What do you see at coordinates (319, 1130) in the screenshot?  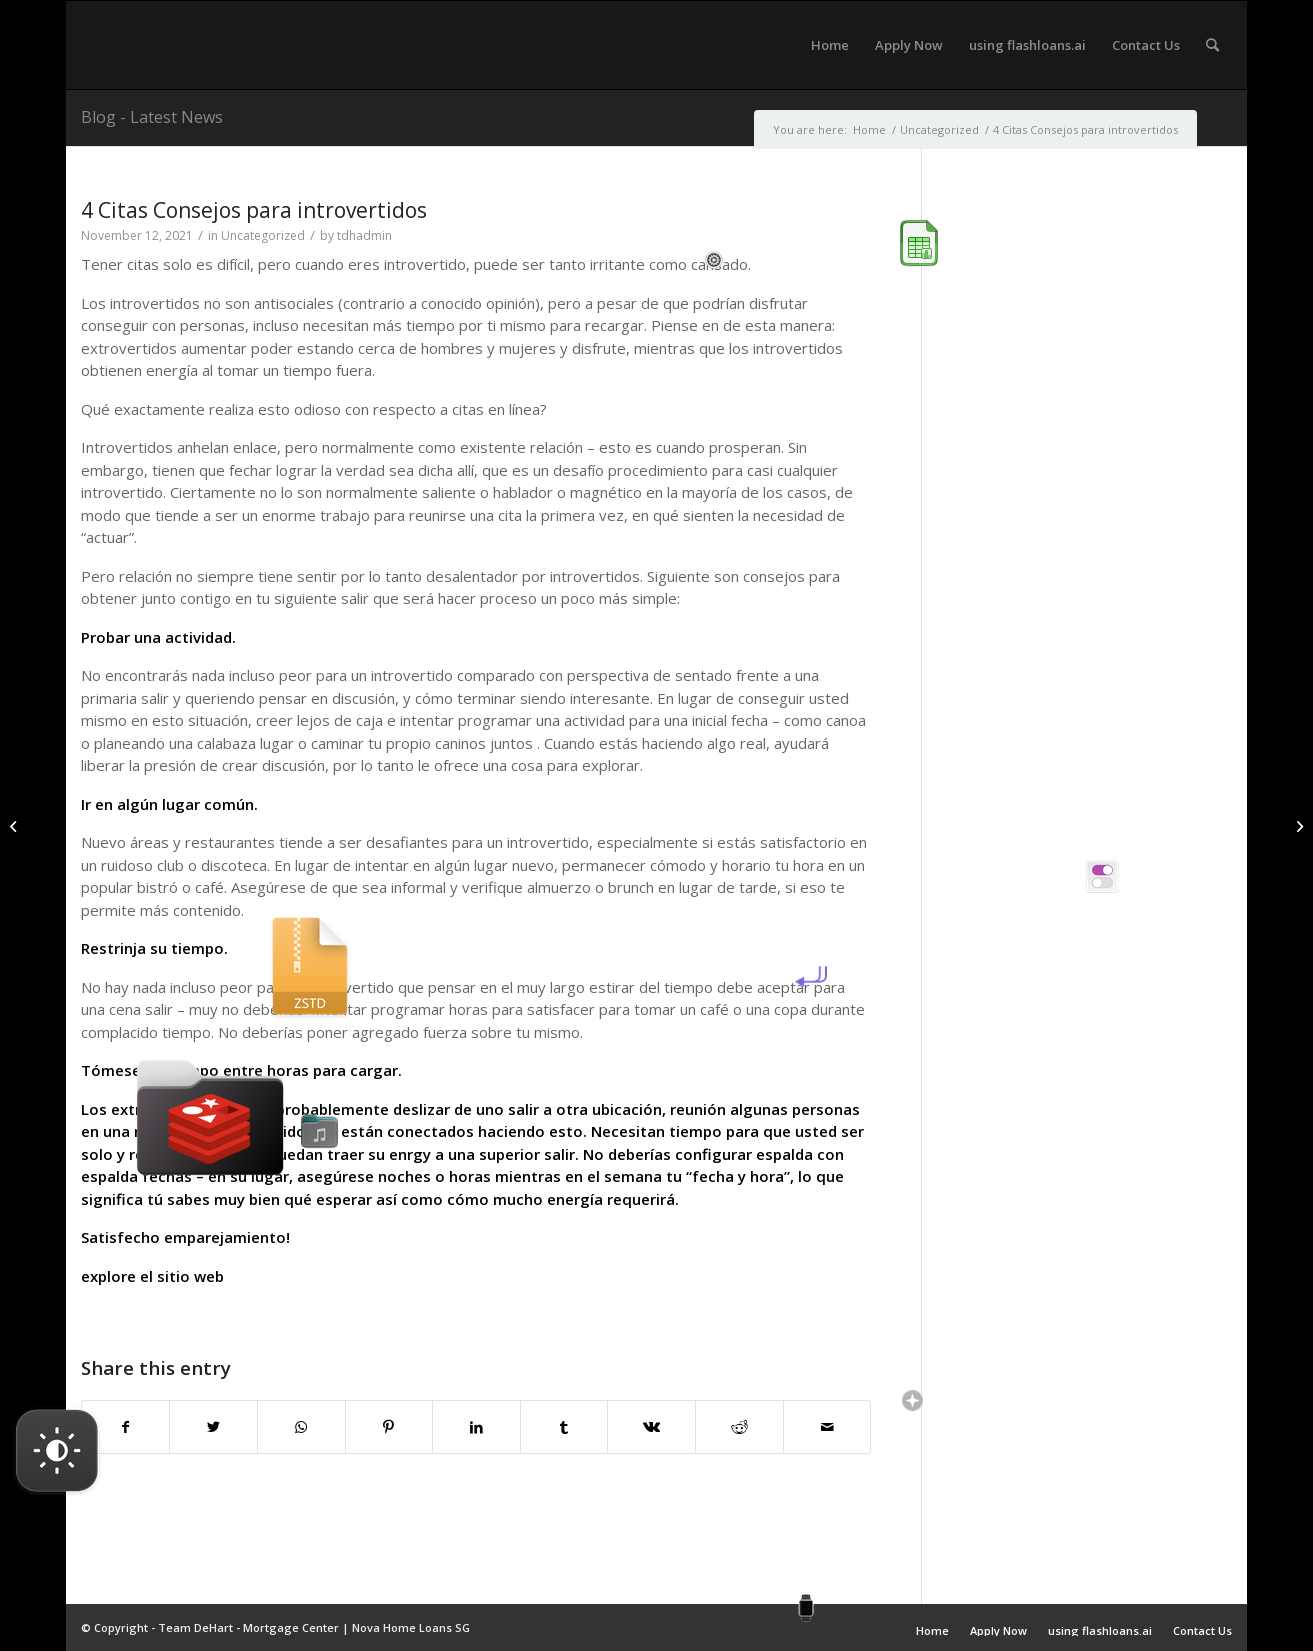 I see `open your music folder` at bounding box center [319, 1130].